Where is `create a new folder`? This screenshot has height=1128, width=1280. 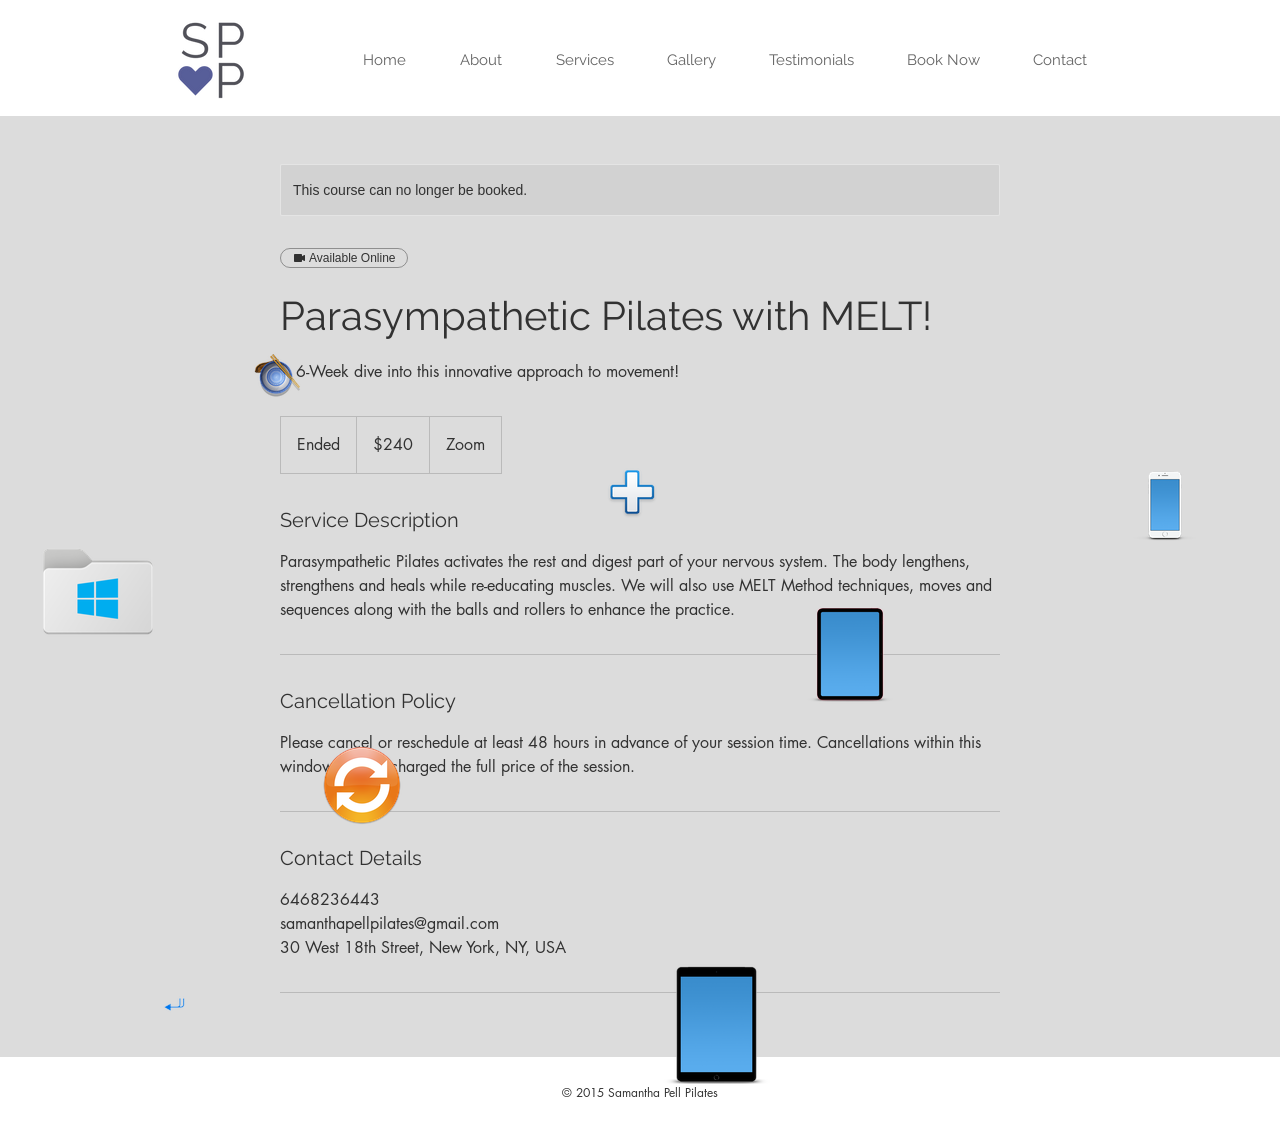
create a new folder is located at coordinates (591, 450).